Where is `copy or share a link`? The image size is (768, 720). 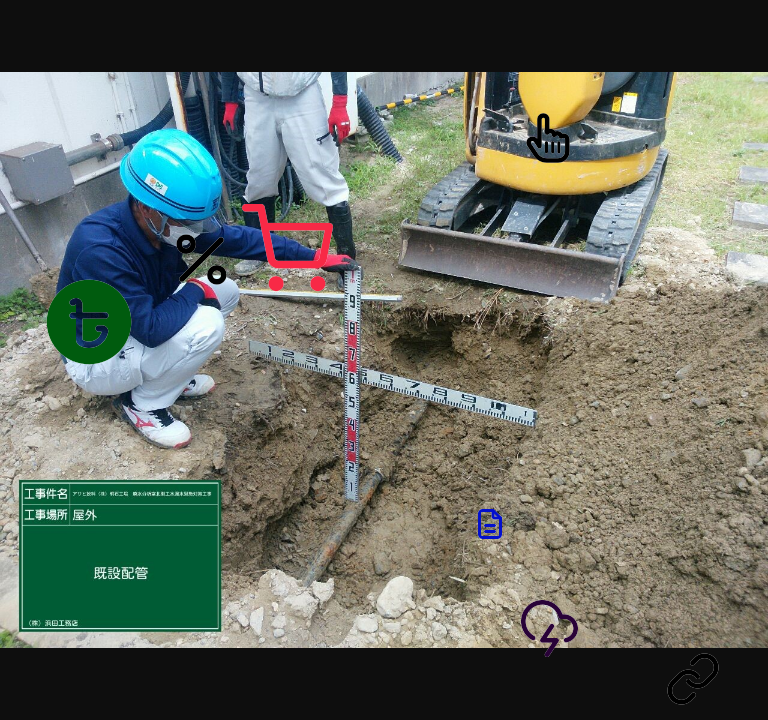
copy or share a link is located at coordinates (693, 679).